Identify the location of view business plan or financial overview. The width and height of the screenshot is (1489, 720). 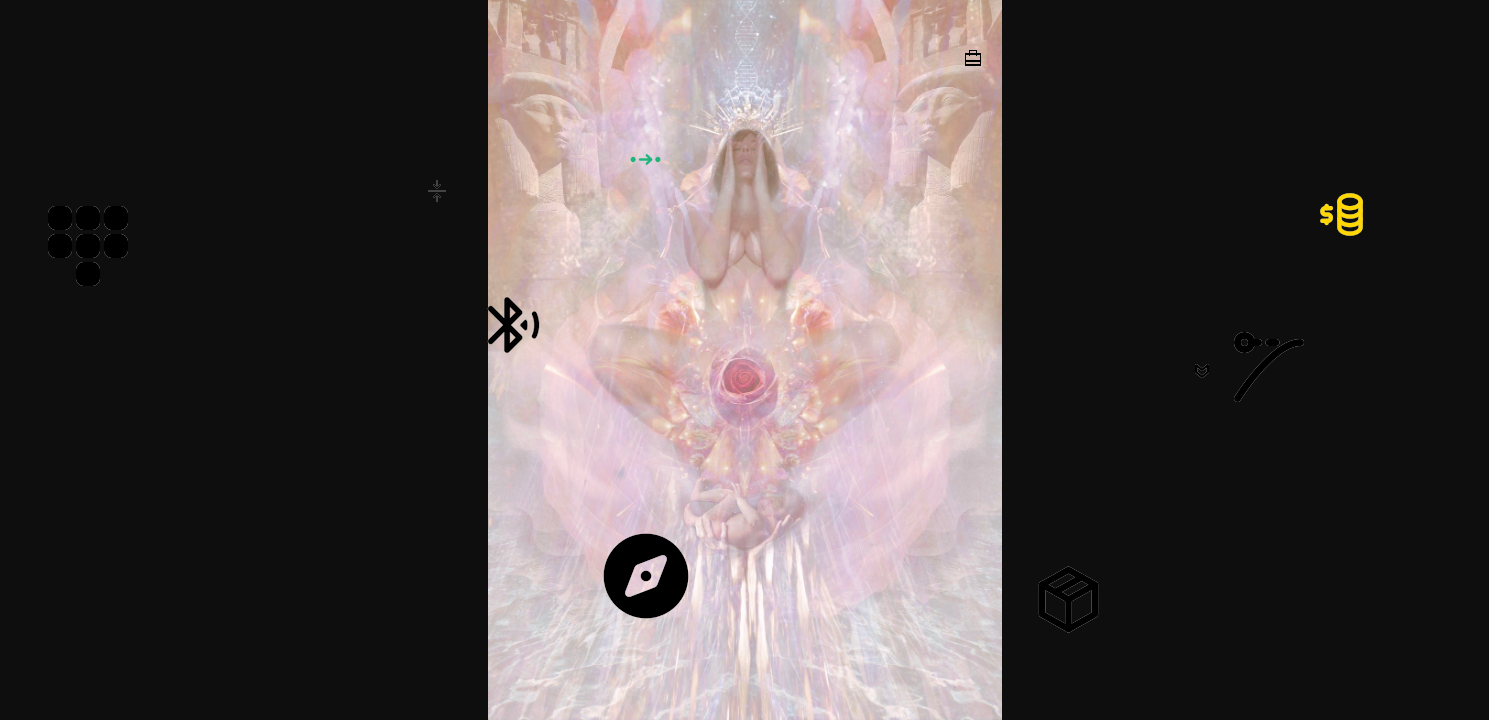
(1341, 214).